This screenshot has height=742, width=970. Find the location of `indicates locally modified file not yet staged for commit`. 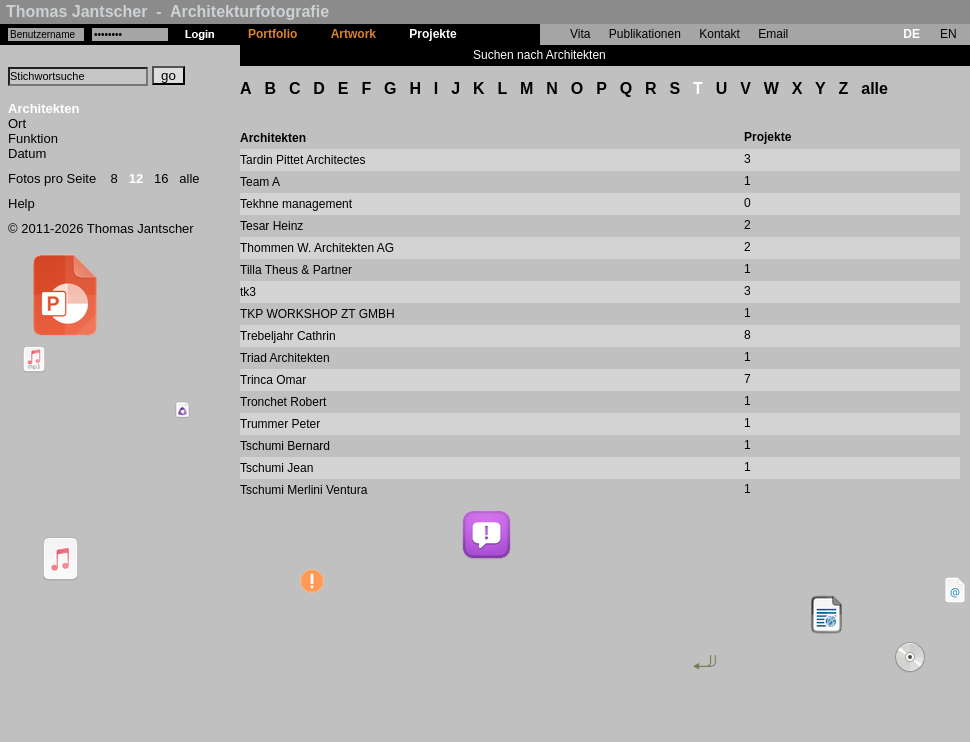

indicates locally modified file not yet staged for commit is located at coordinates (312, 581).